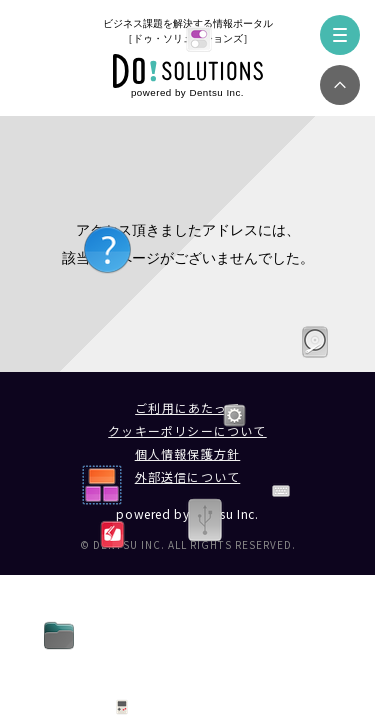  I want to click on indicates a postscript (.ps) or .eps file type, so click(112, 534).